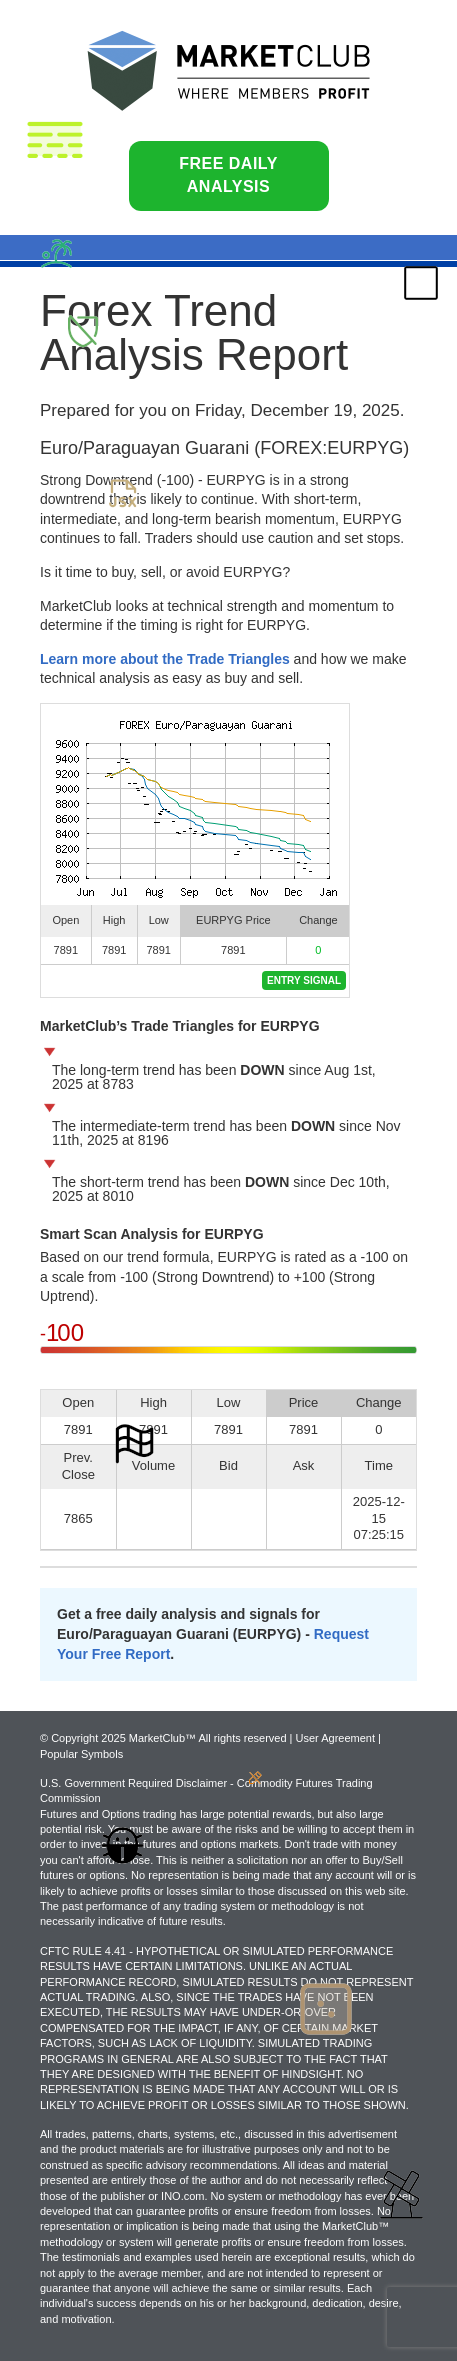 This screenshot has width=457, height=2361. What do you see at coordinates (255, 1778) in the screenshot?
I see `editing is disabled or unavailable` at bounding box center [255, 1778].